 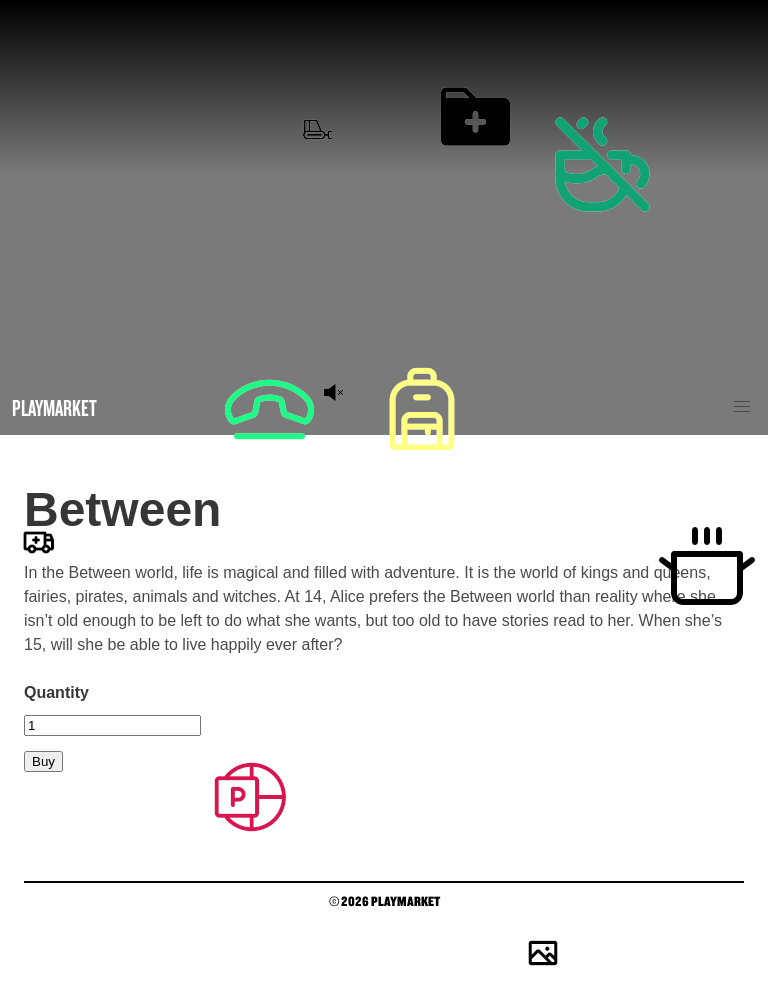 I want to click on view or open an image file, so click(x=543, y=953).